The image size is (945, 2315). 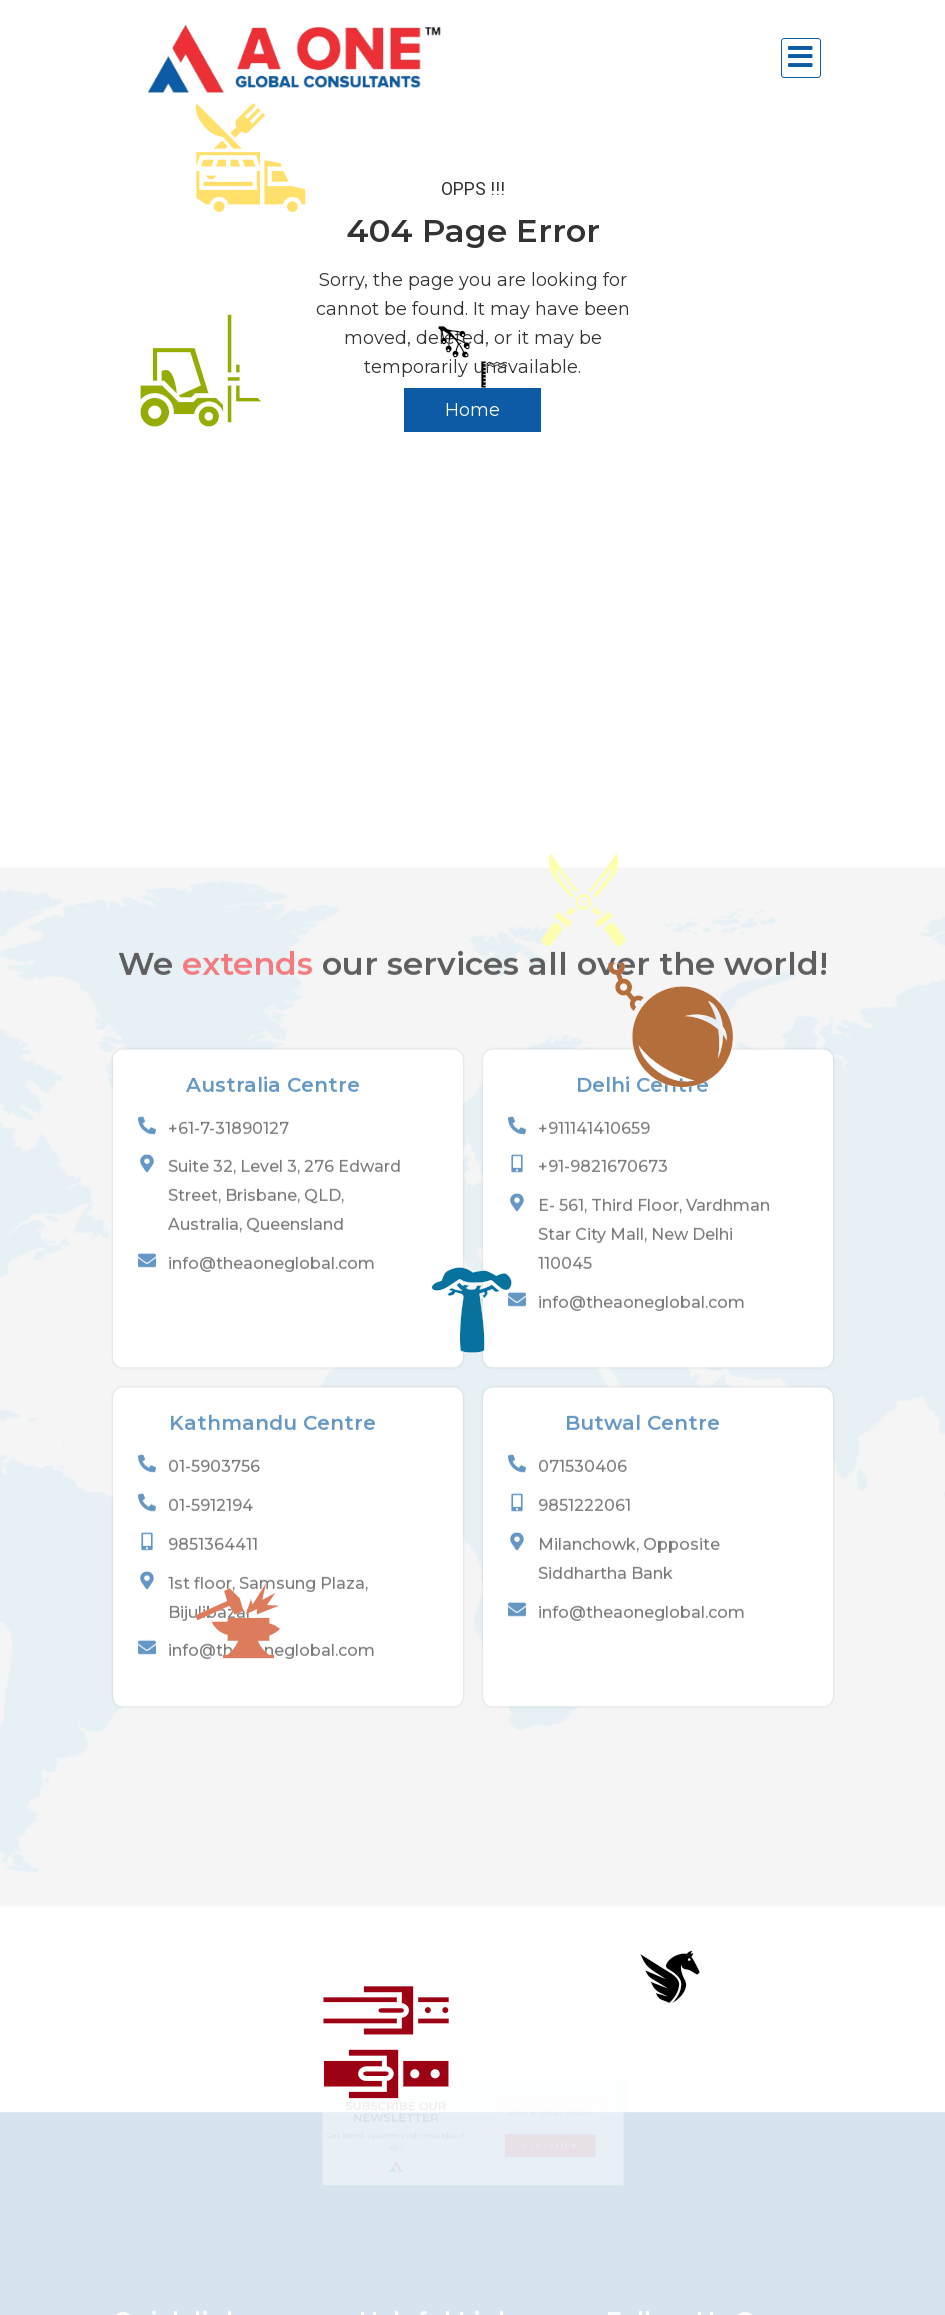 I want to click on access the blacksmithing or crafting menu, so click(x=238, y=1616).